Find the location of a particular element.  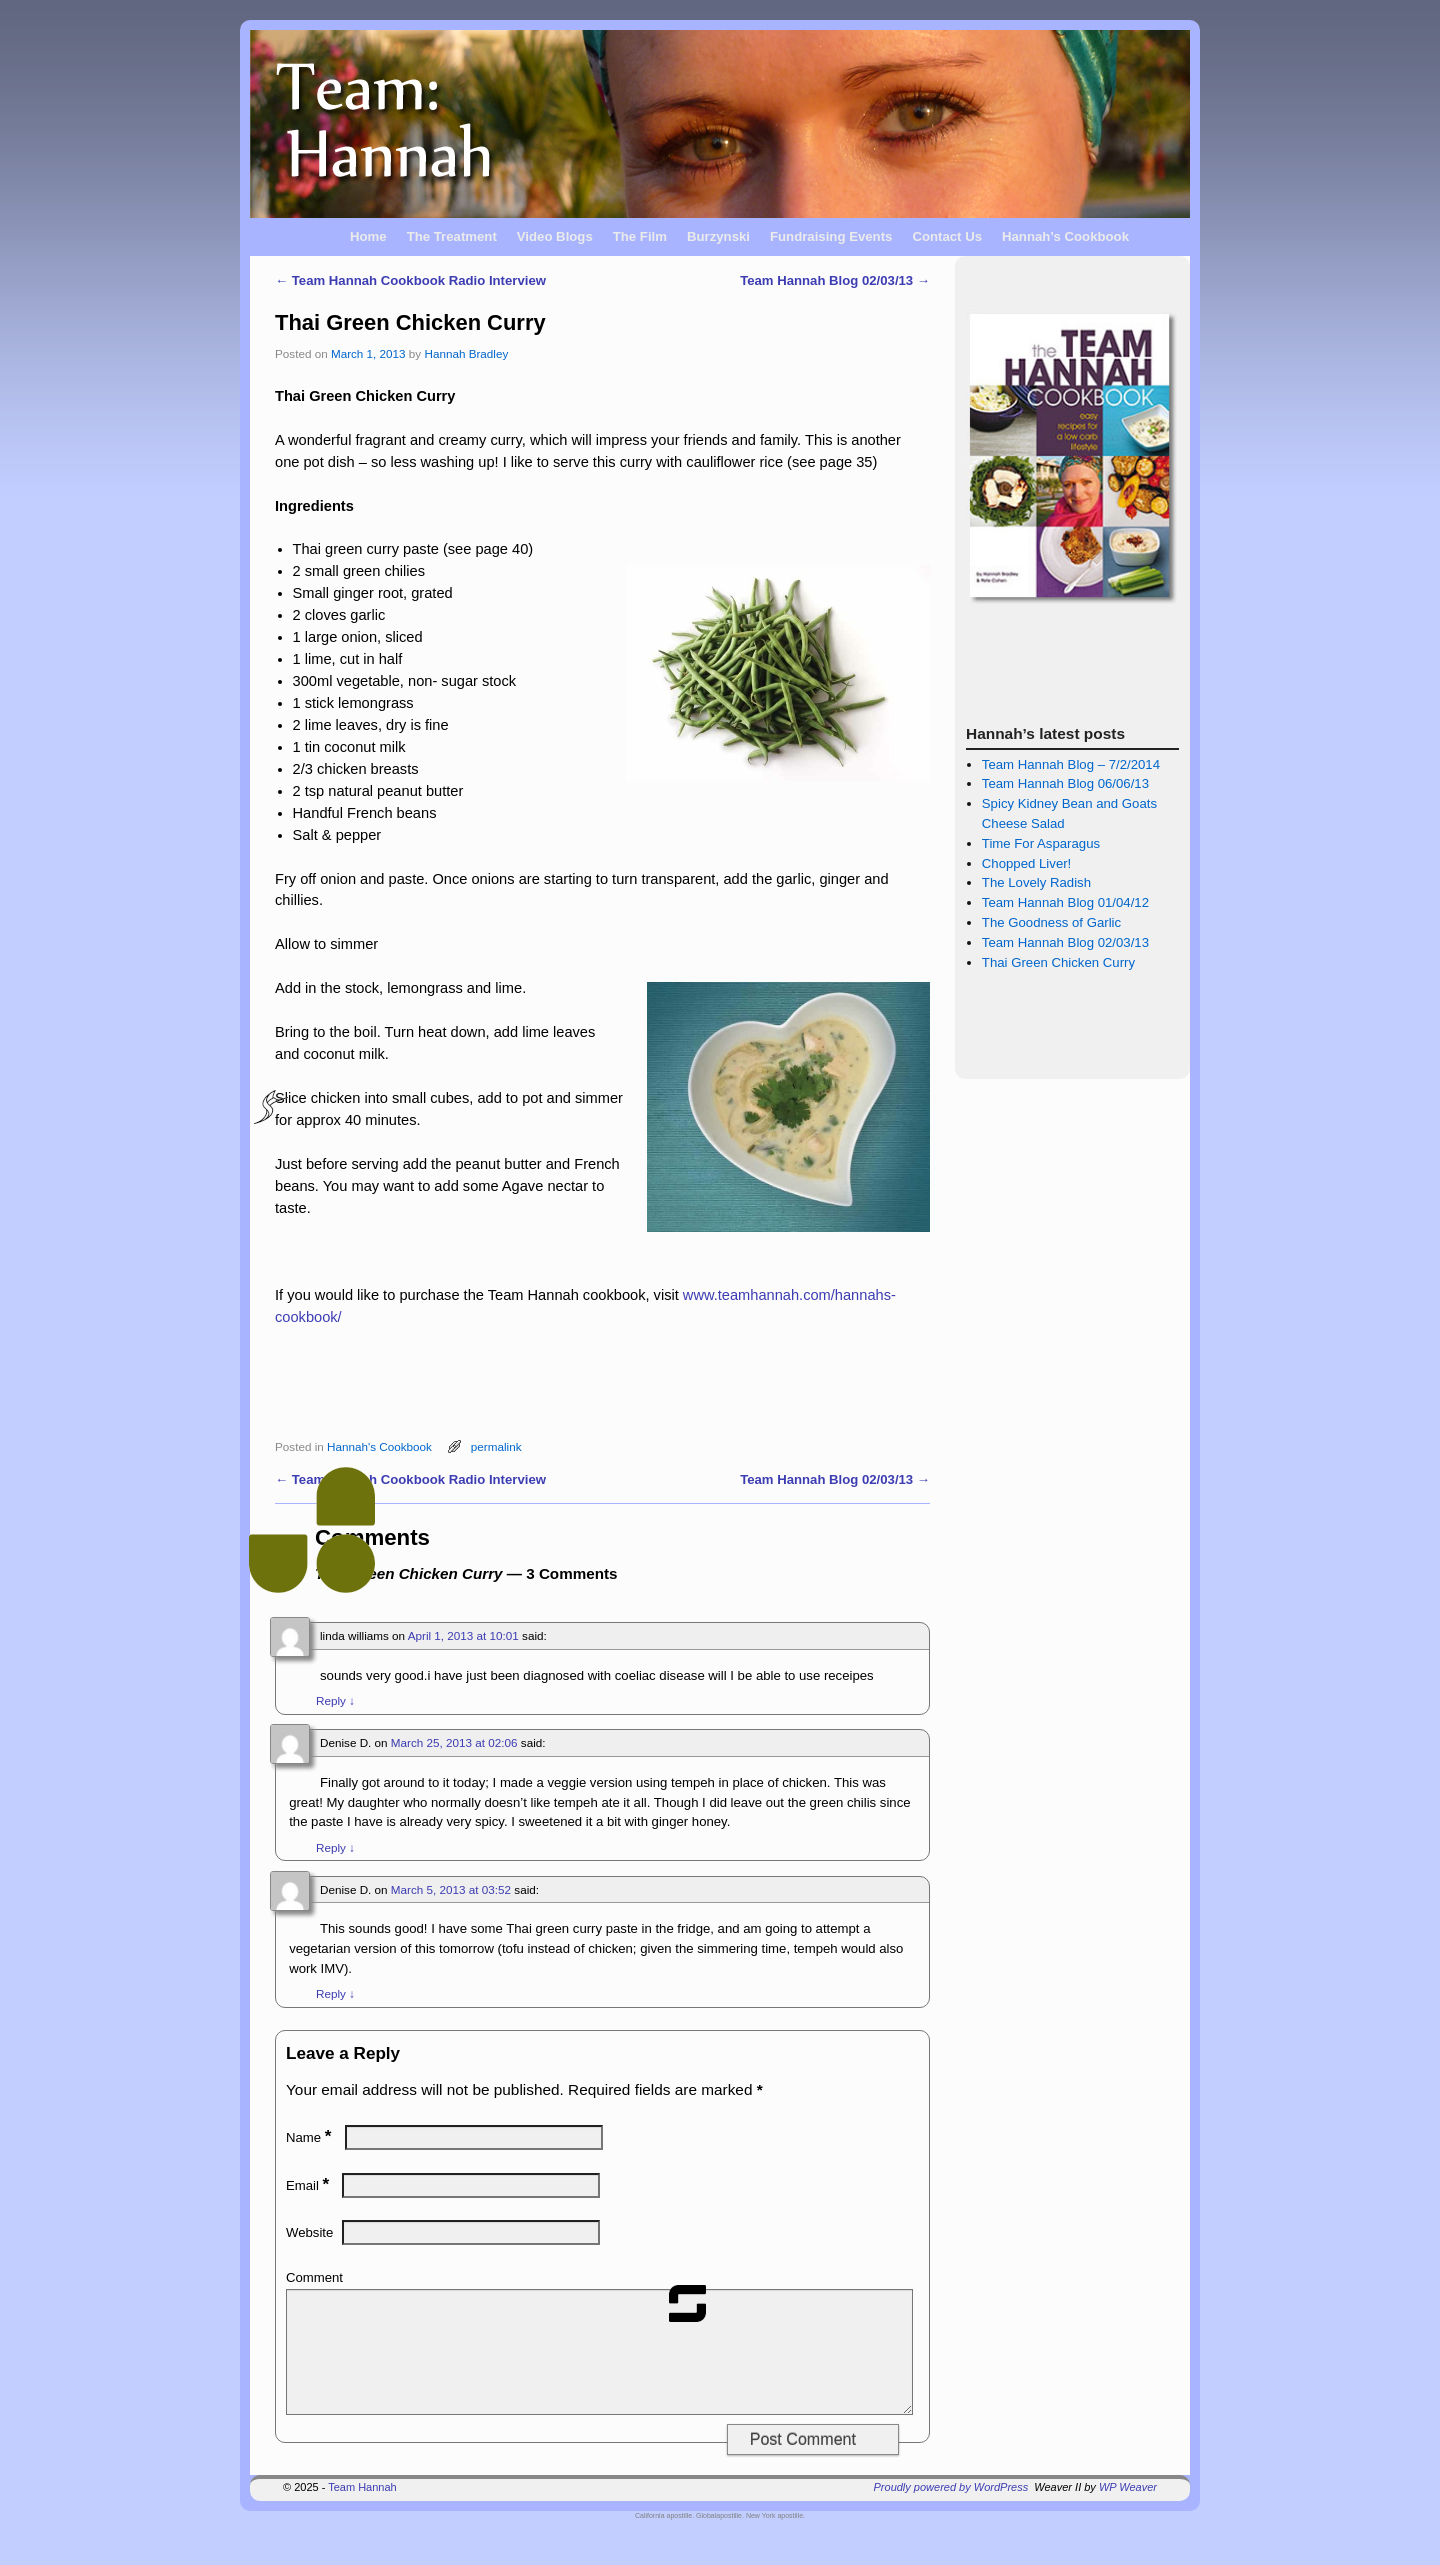

sailfish os logo is located at coordinates (271, 1107).